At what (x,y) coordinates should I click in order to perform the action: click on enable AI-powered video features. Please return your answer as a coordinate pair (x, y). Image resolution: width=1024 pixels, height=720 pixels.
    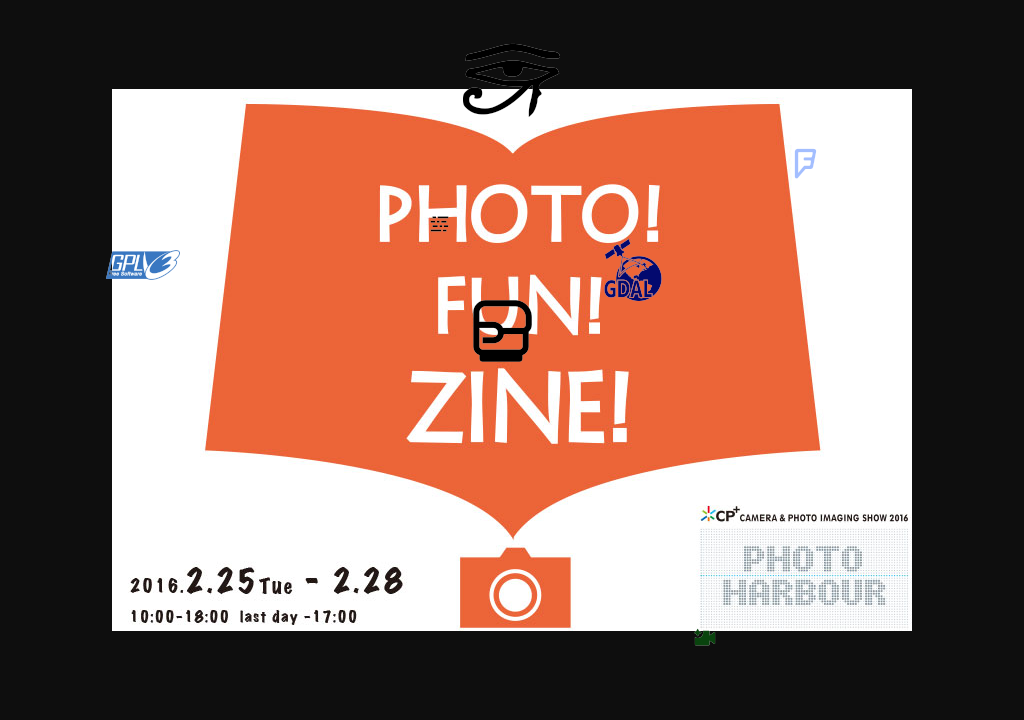
    Looking at the image, I should click on (705, 638).